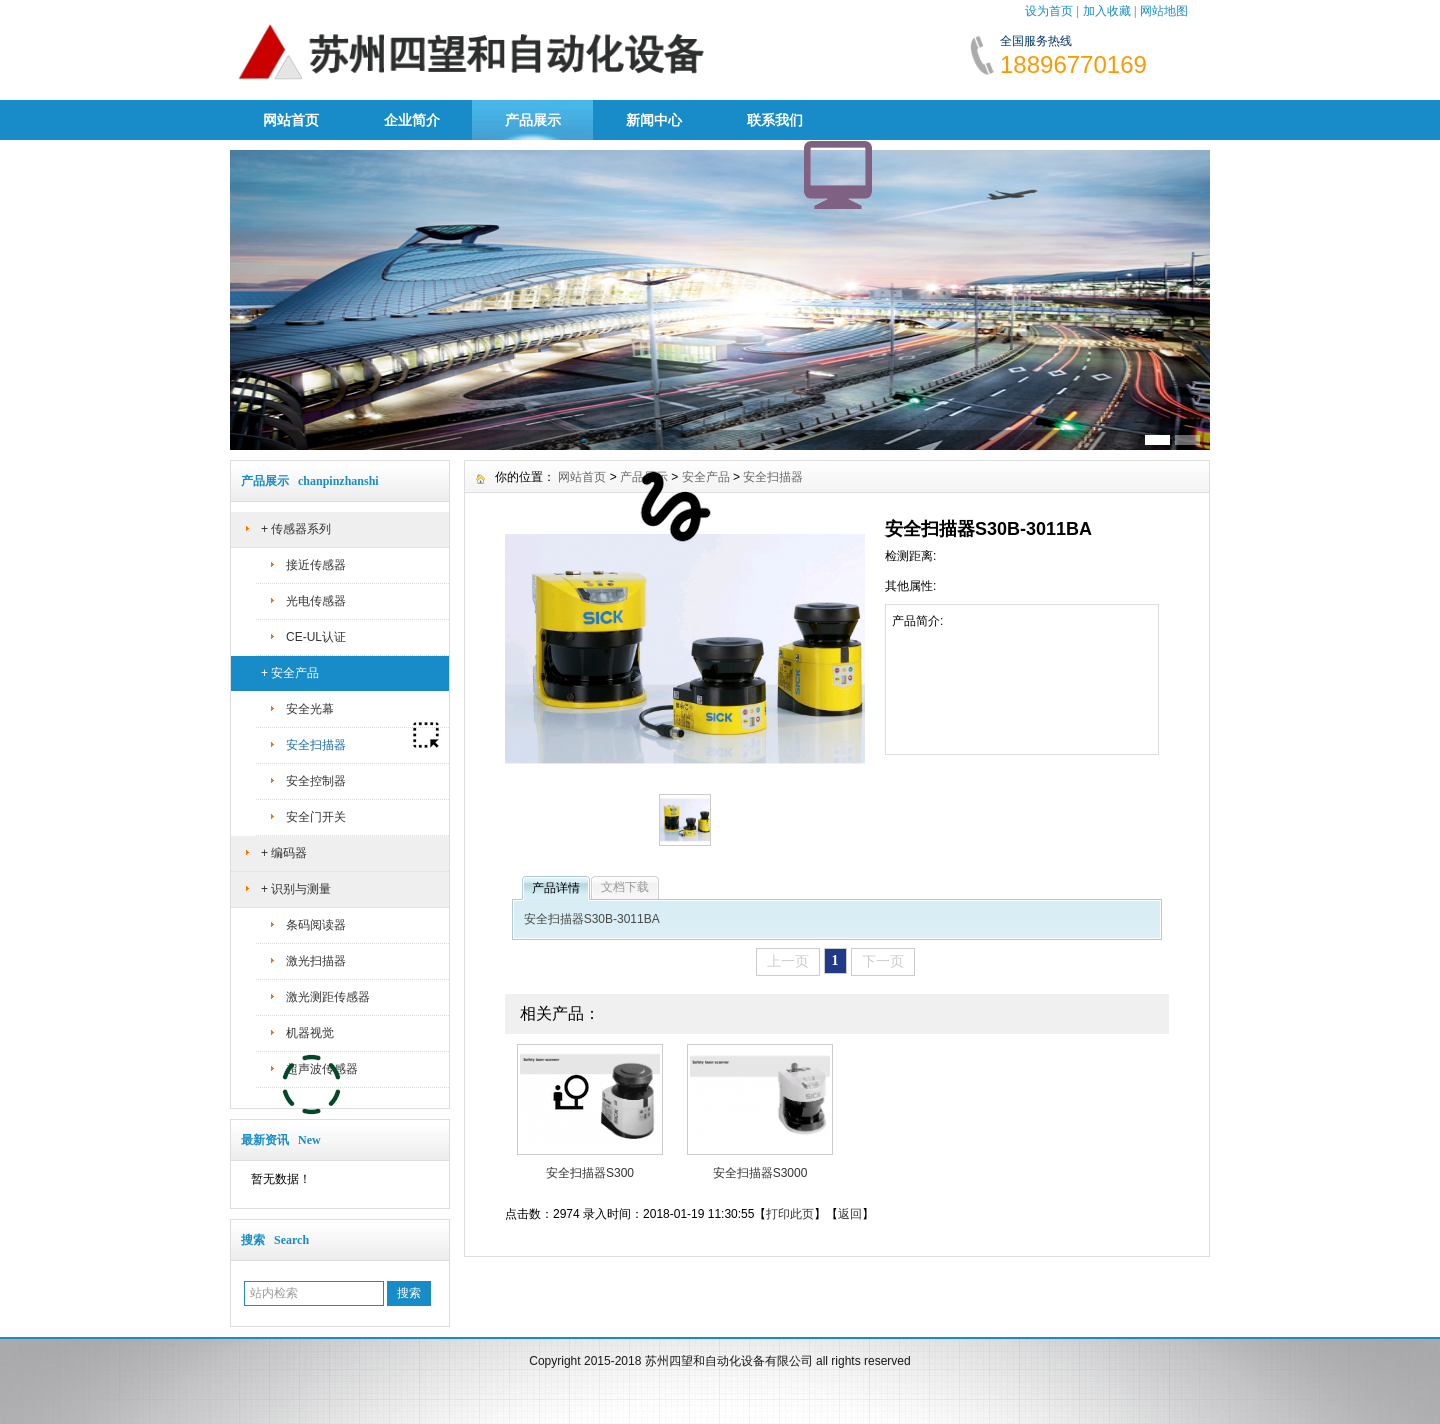  What do you see at coordinates (311, 1084) in the screenshot?
I see `indicates loading or processing in progress` at bounding box center [311, 1084].